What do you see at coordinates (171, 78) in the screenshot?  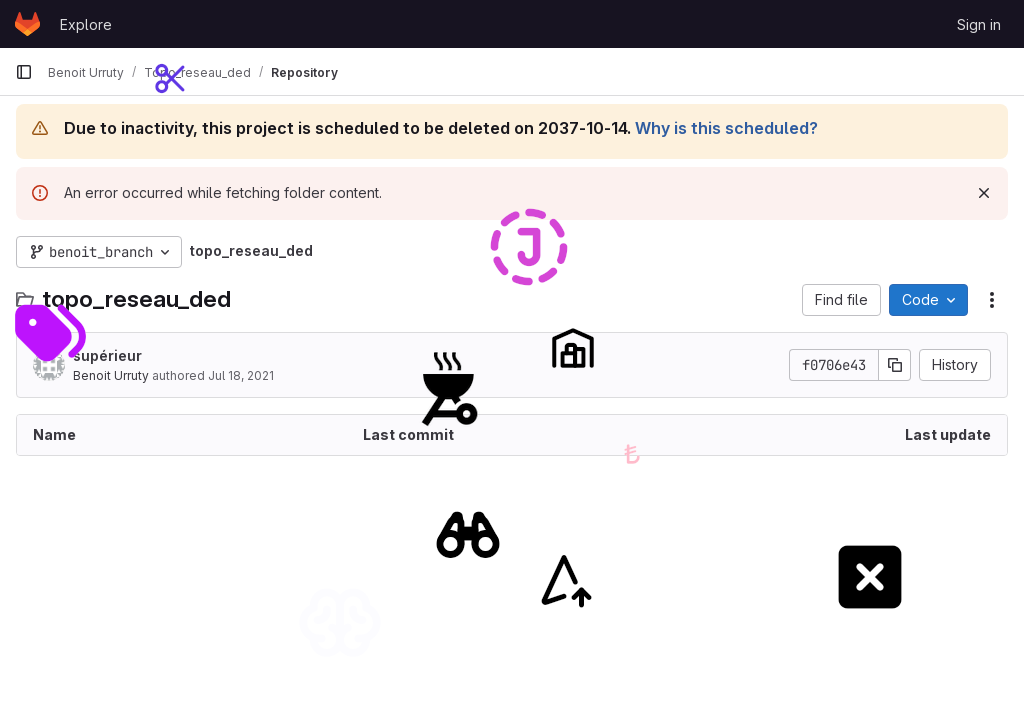 I see `cut selected content` at bounding box center [171, 78].